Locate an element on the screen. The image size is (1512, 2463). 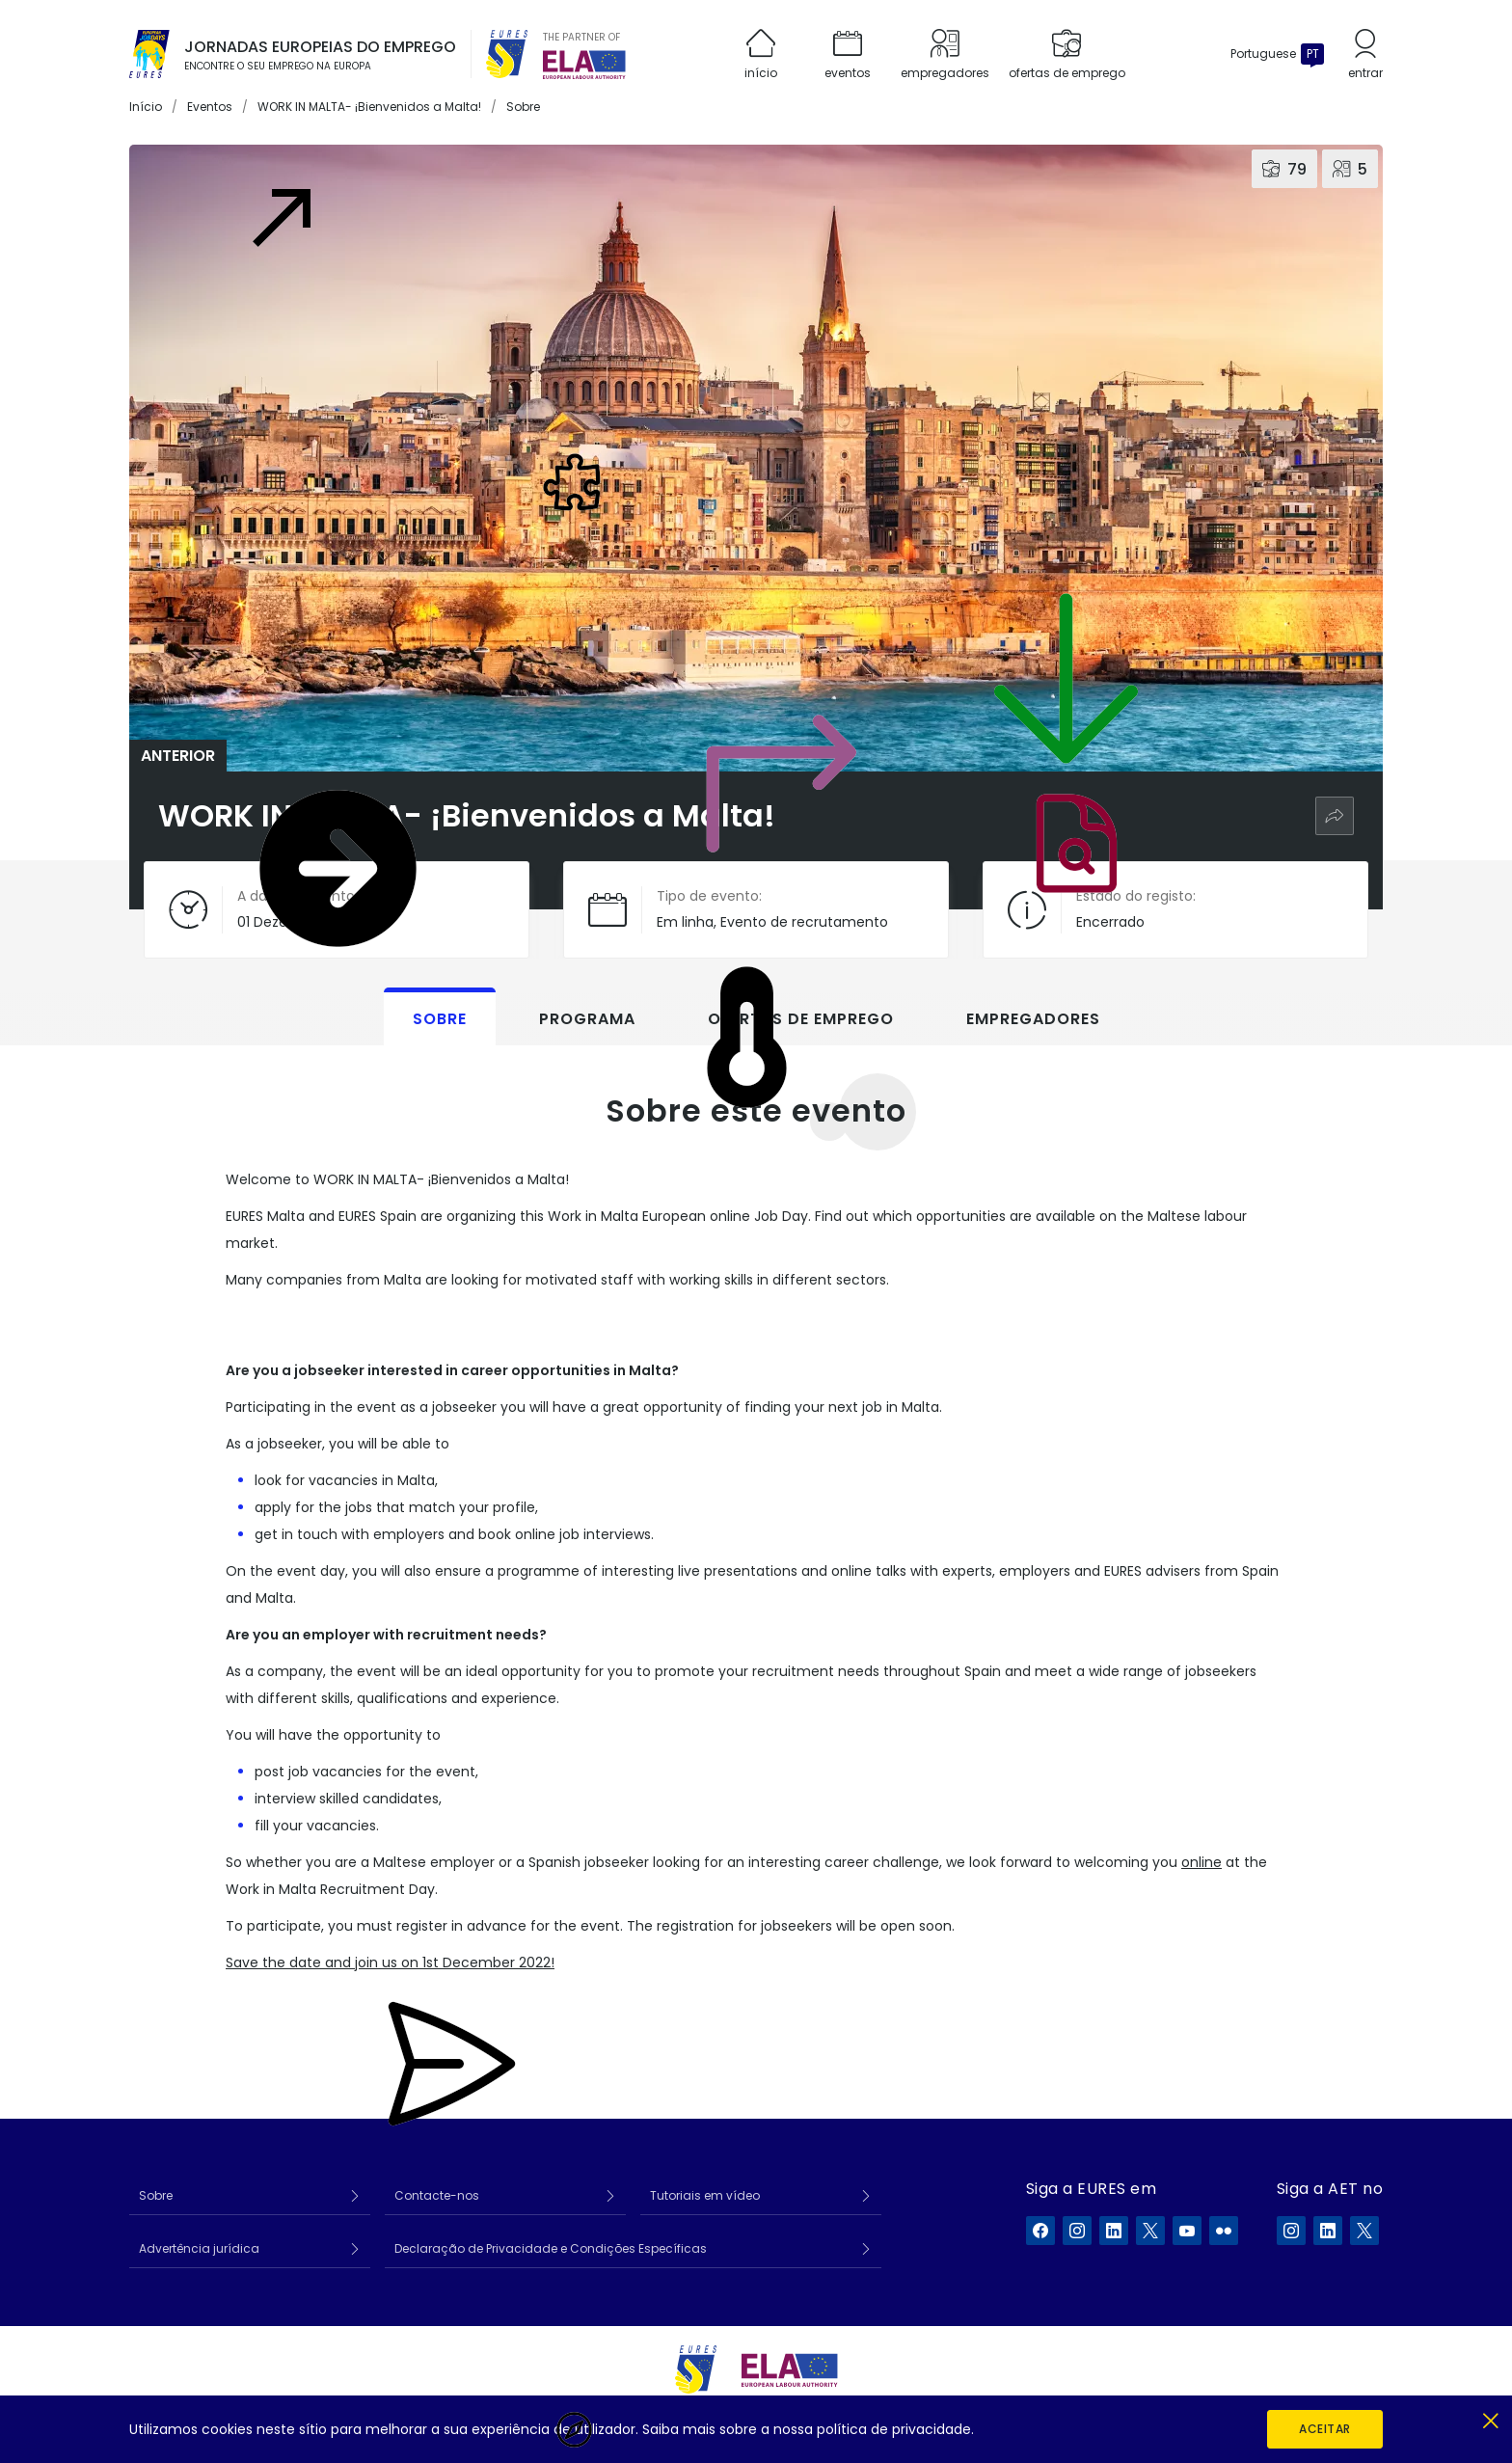
indicates high temperature reading is located at coordinates (746, 1037).